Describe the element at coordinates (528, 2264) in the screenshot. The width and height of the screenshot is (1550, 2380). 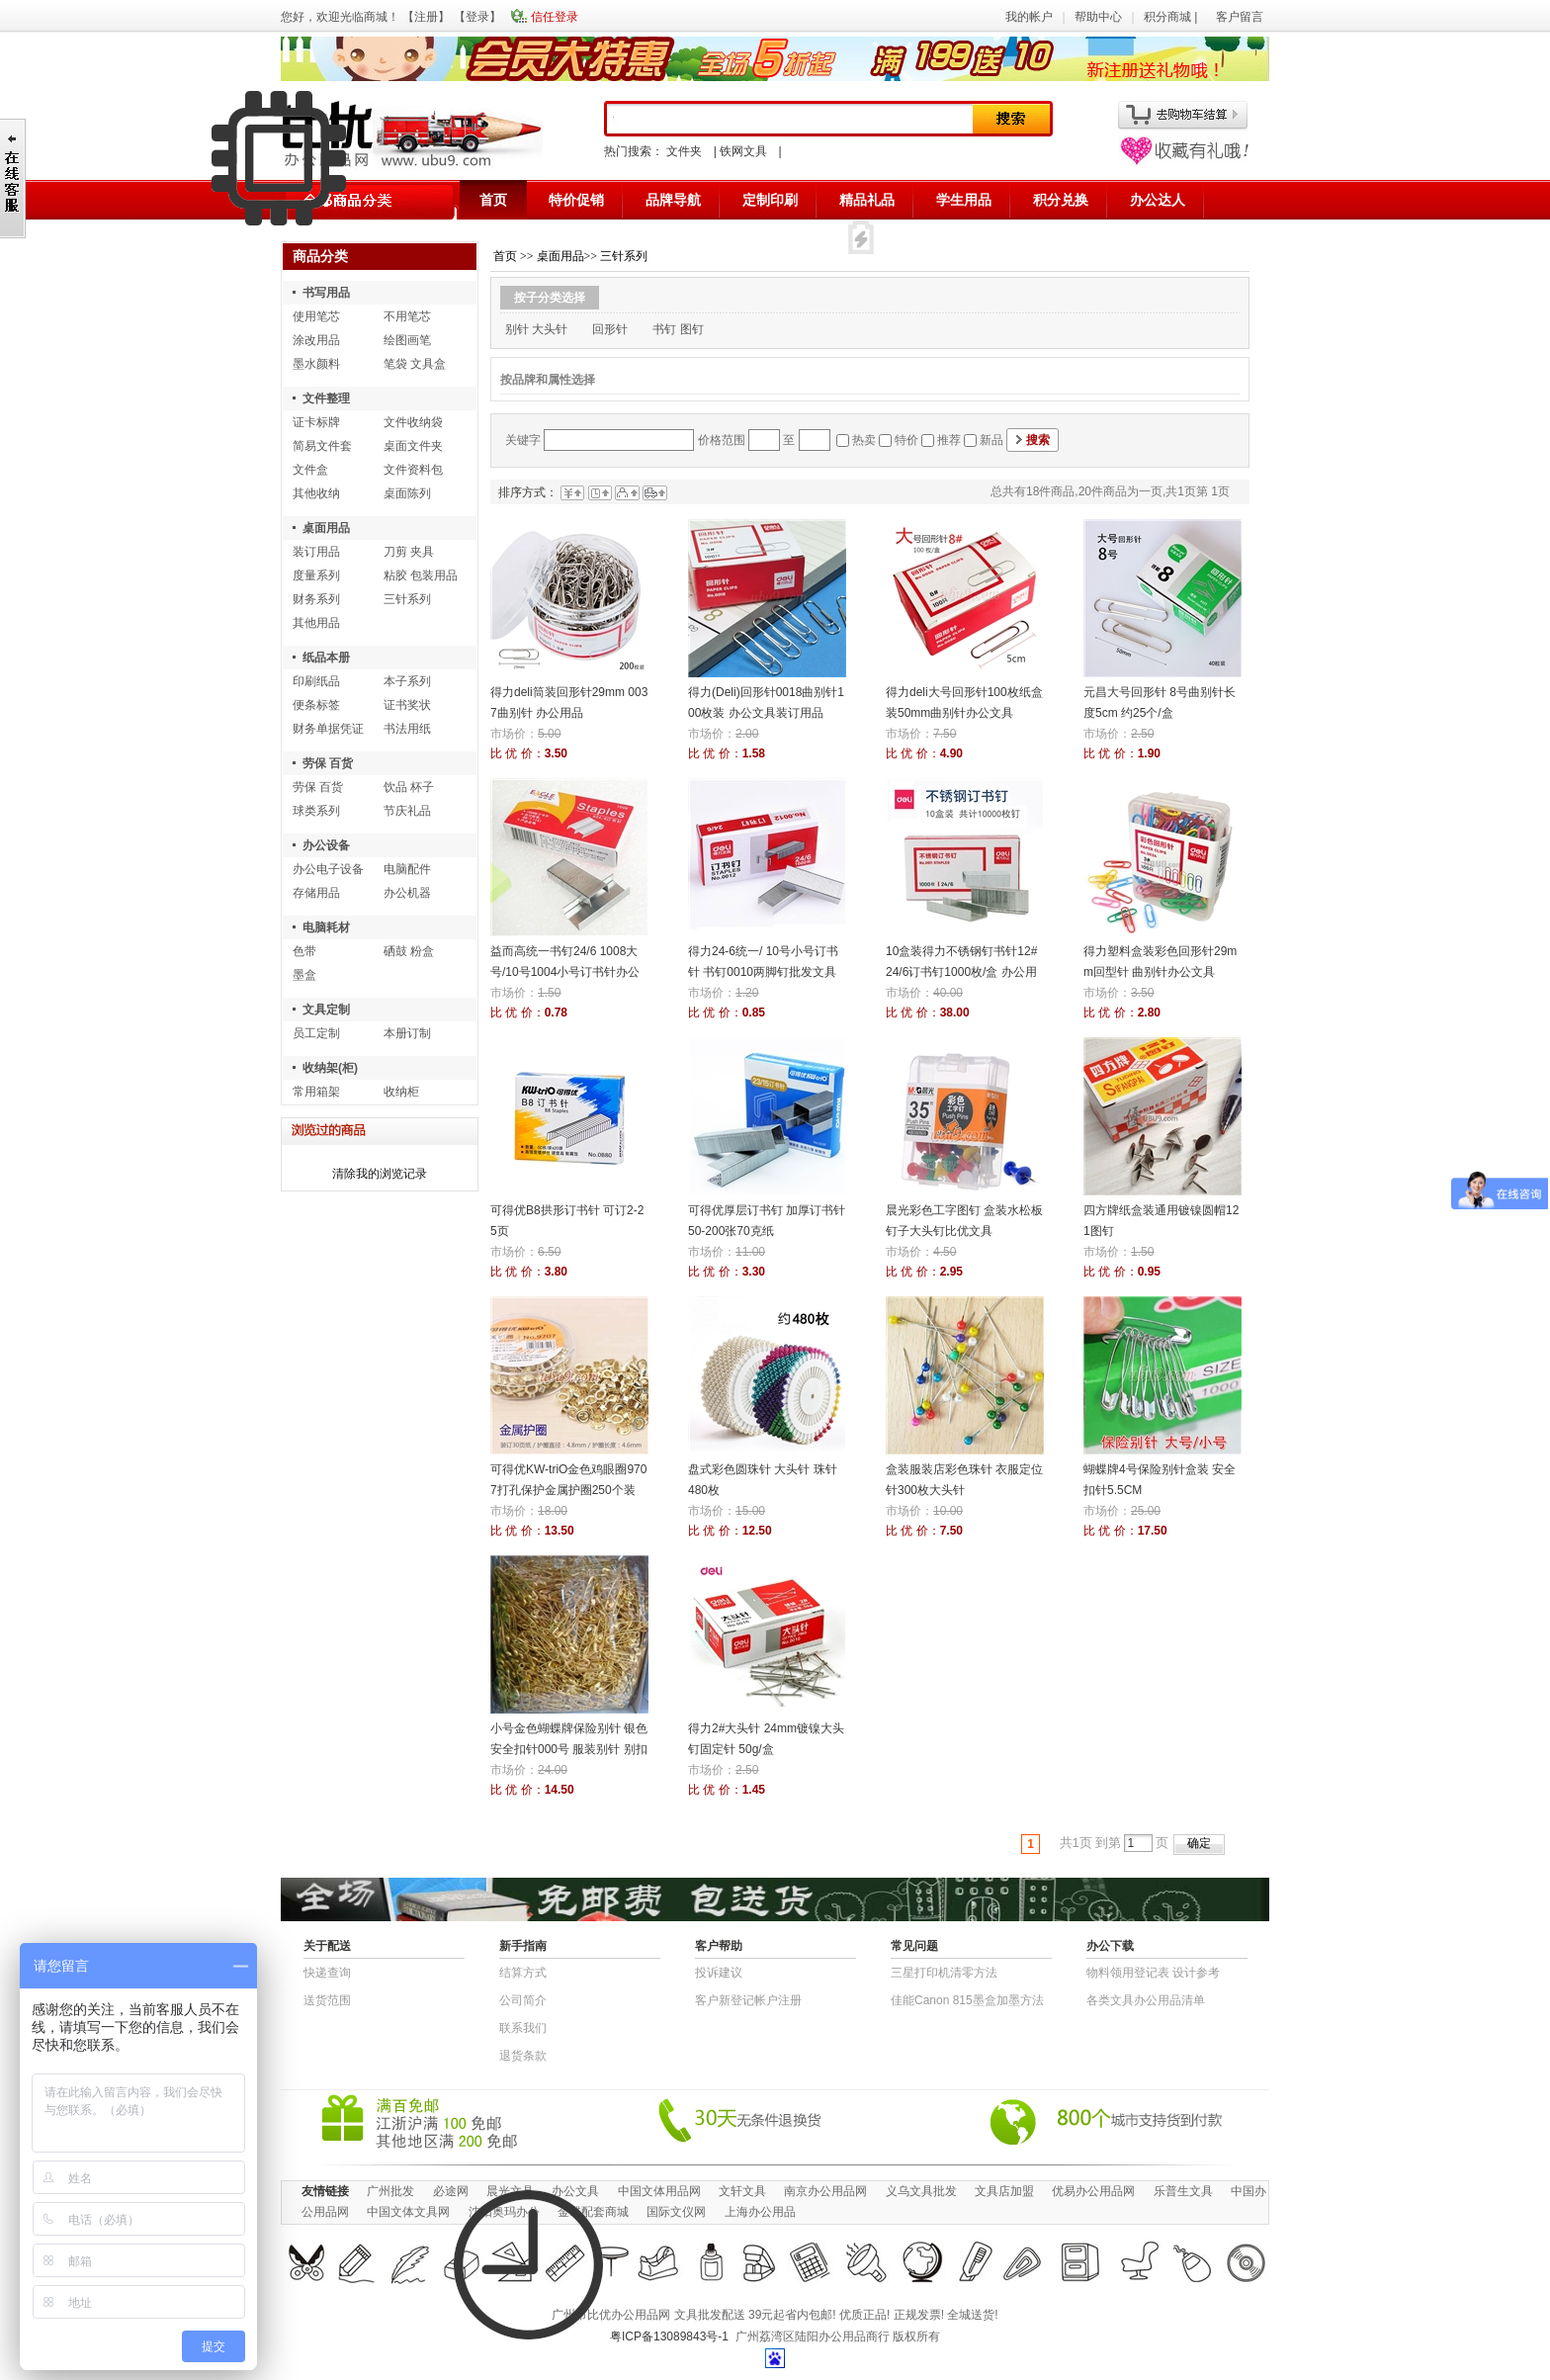
I see `view recently used emojis` at that location.